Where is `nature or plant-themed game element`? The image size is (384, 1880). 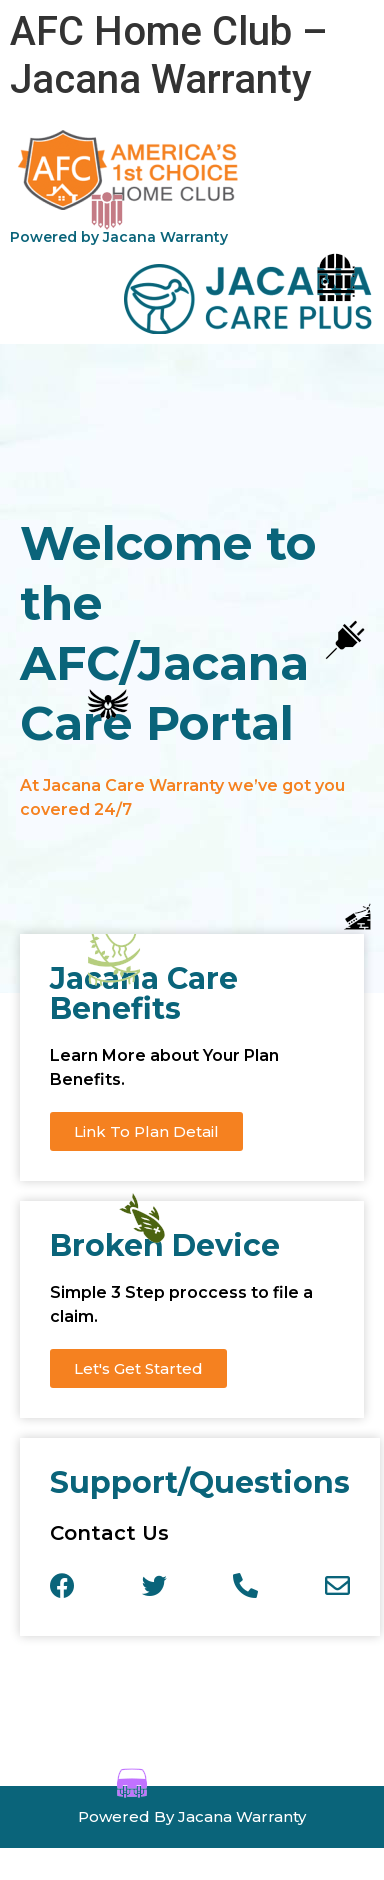 nature or plant-themed game element is located at coordinates (114, 960).